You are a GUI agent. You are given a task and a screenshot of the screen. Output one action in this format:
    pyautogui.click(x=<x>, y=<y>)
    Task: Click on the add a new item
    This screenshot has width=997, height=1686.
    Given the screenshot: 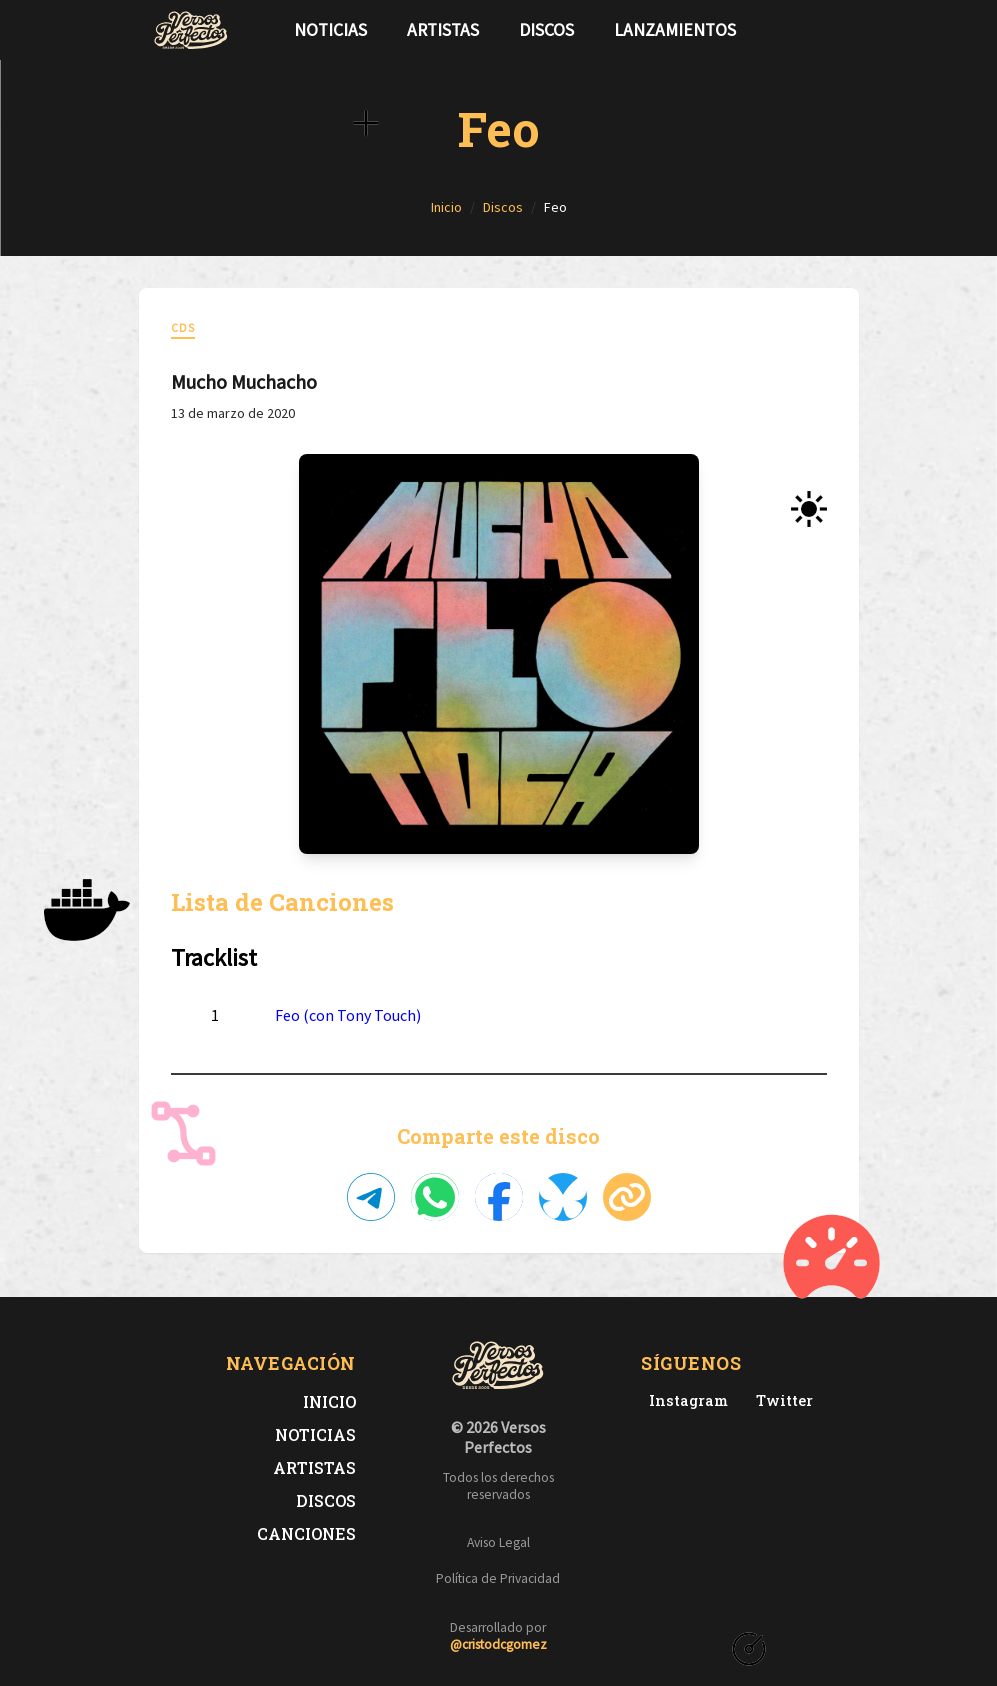 What is the action you would take?
    pyautogui.click(x=366, y=123)
    